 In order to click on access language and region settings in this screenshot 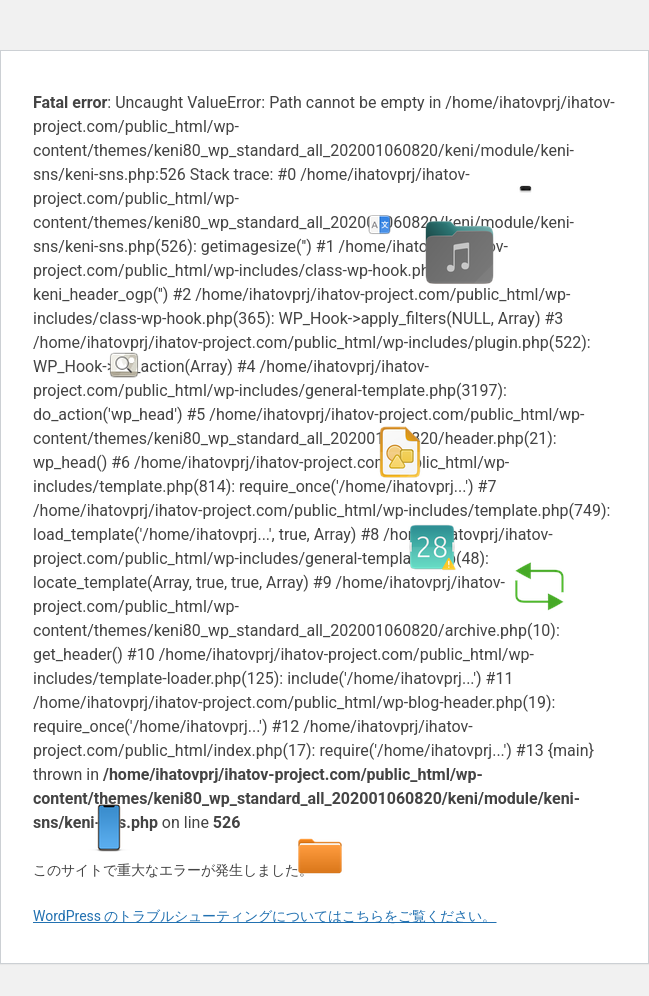, I will do `click(379, 224)`.